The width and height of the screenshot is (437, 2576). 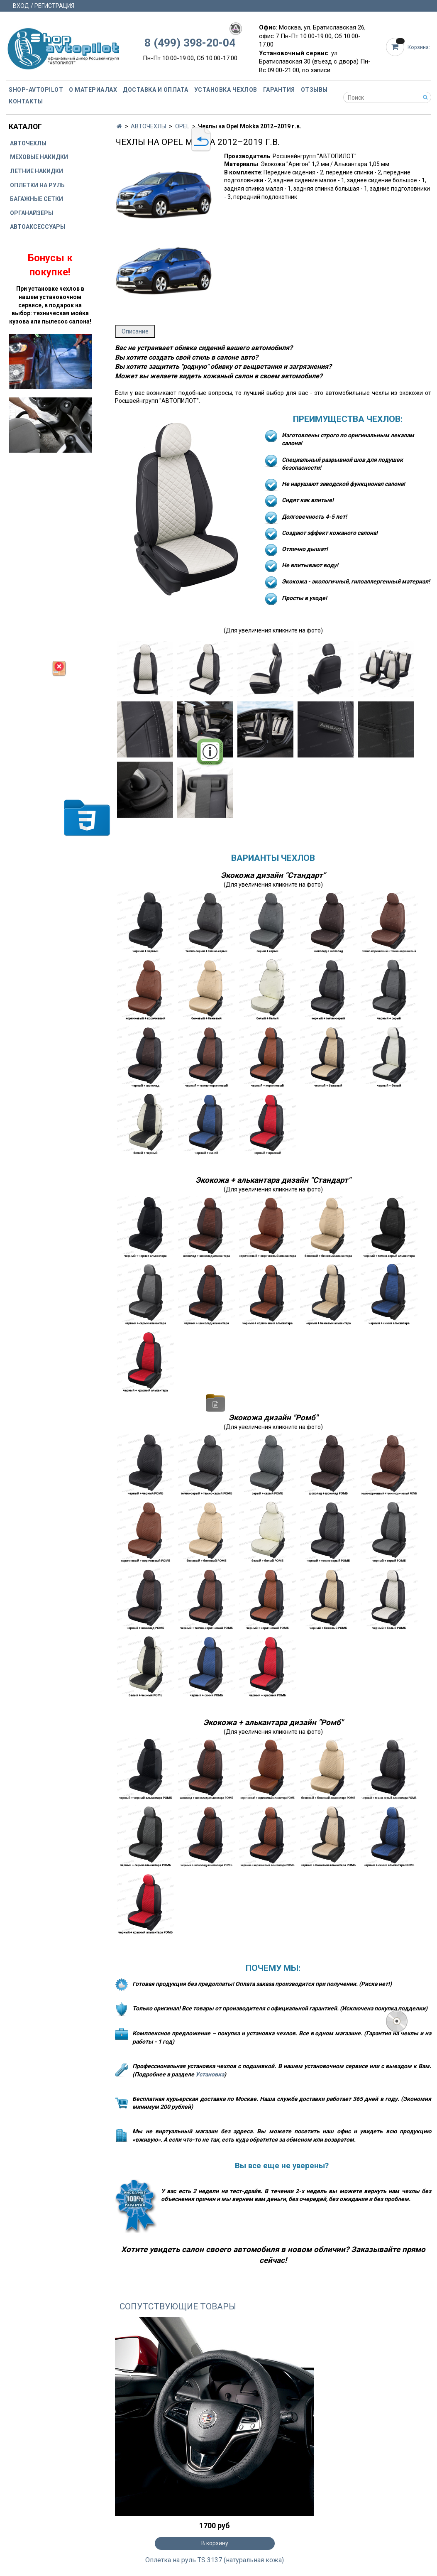 I want to click on audio CD detected in disc drive, so click(x=397, y=2021).